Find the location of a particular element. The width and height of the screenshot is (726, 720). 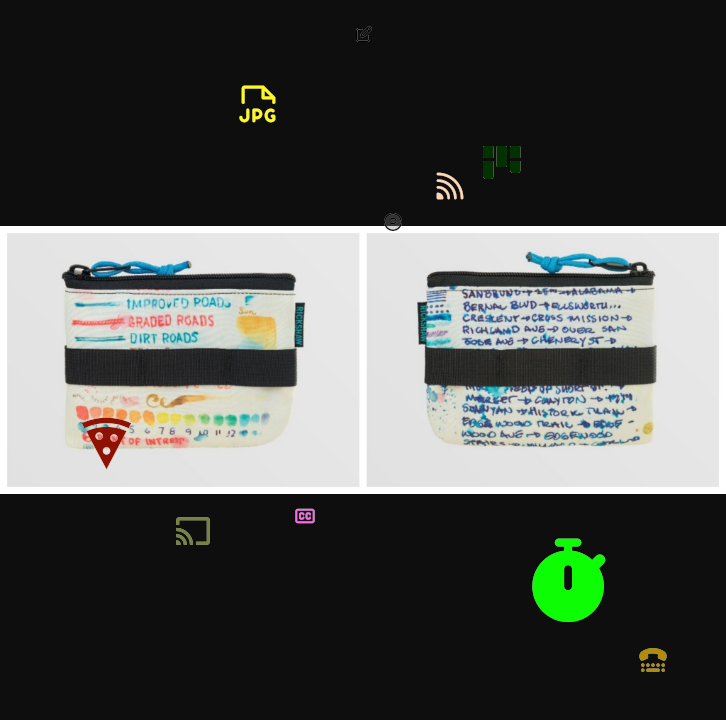

enable closed captions for video content is located at coordinates (305, 516).